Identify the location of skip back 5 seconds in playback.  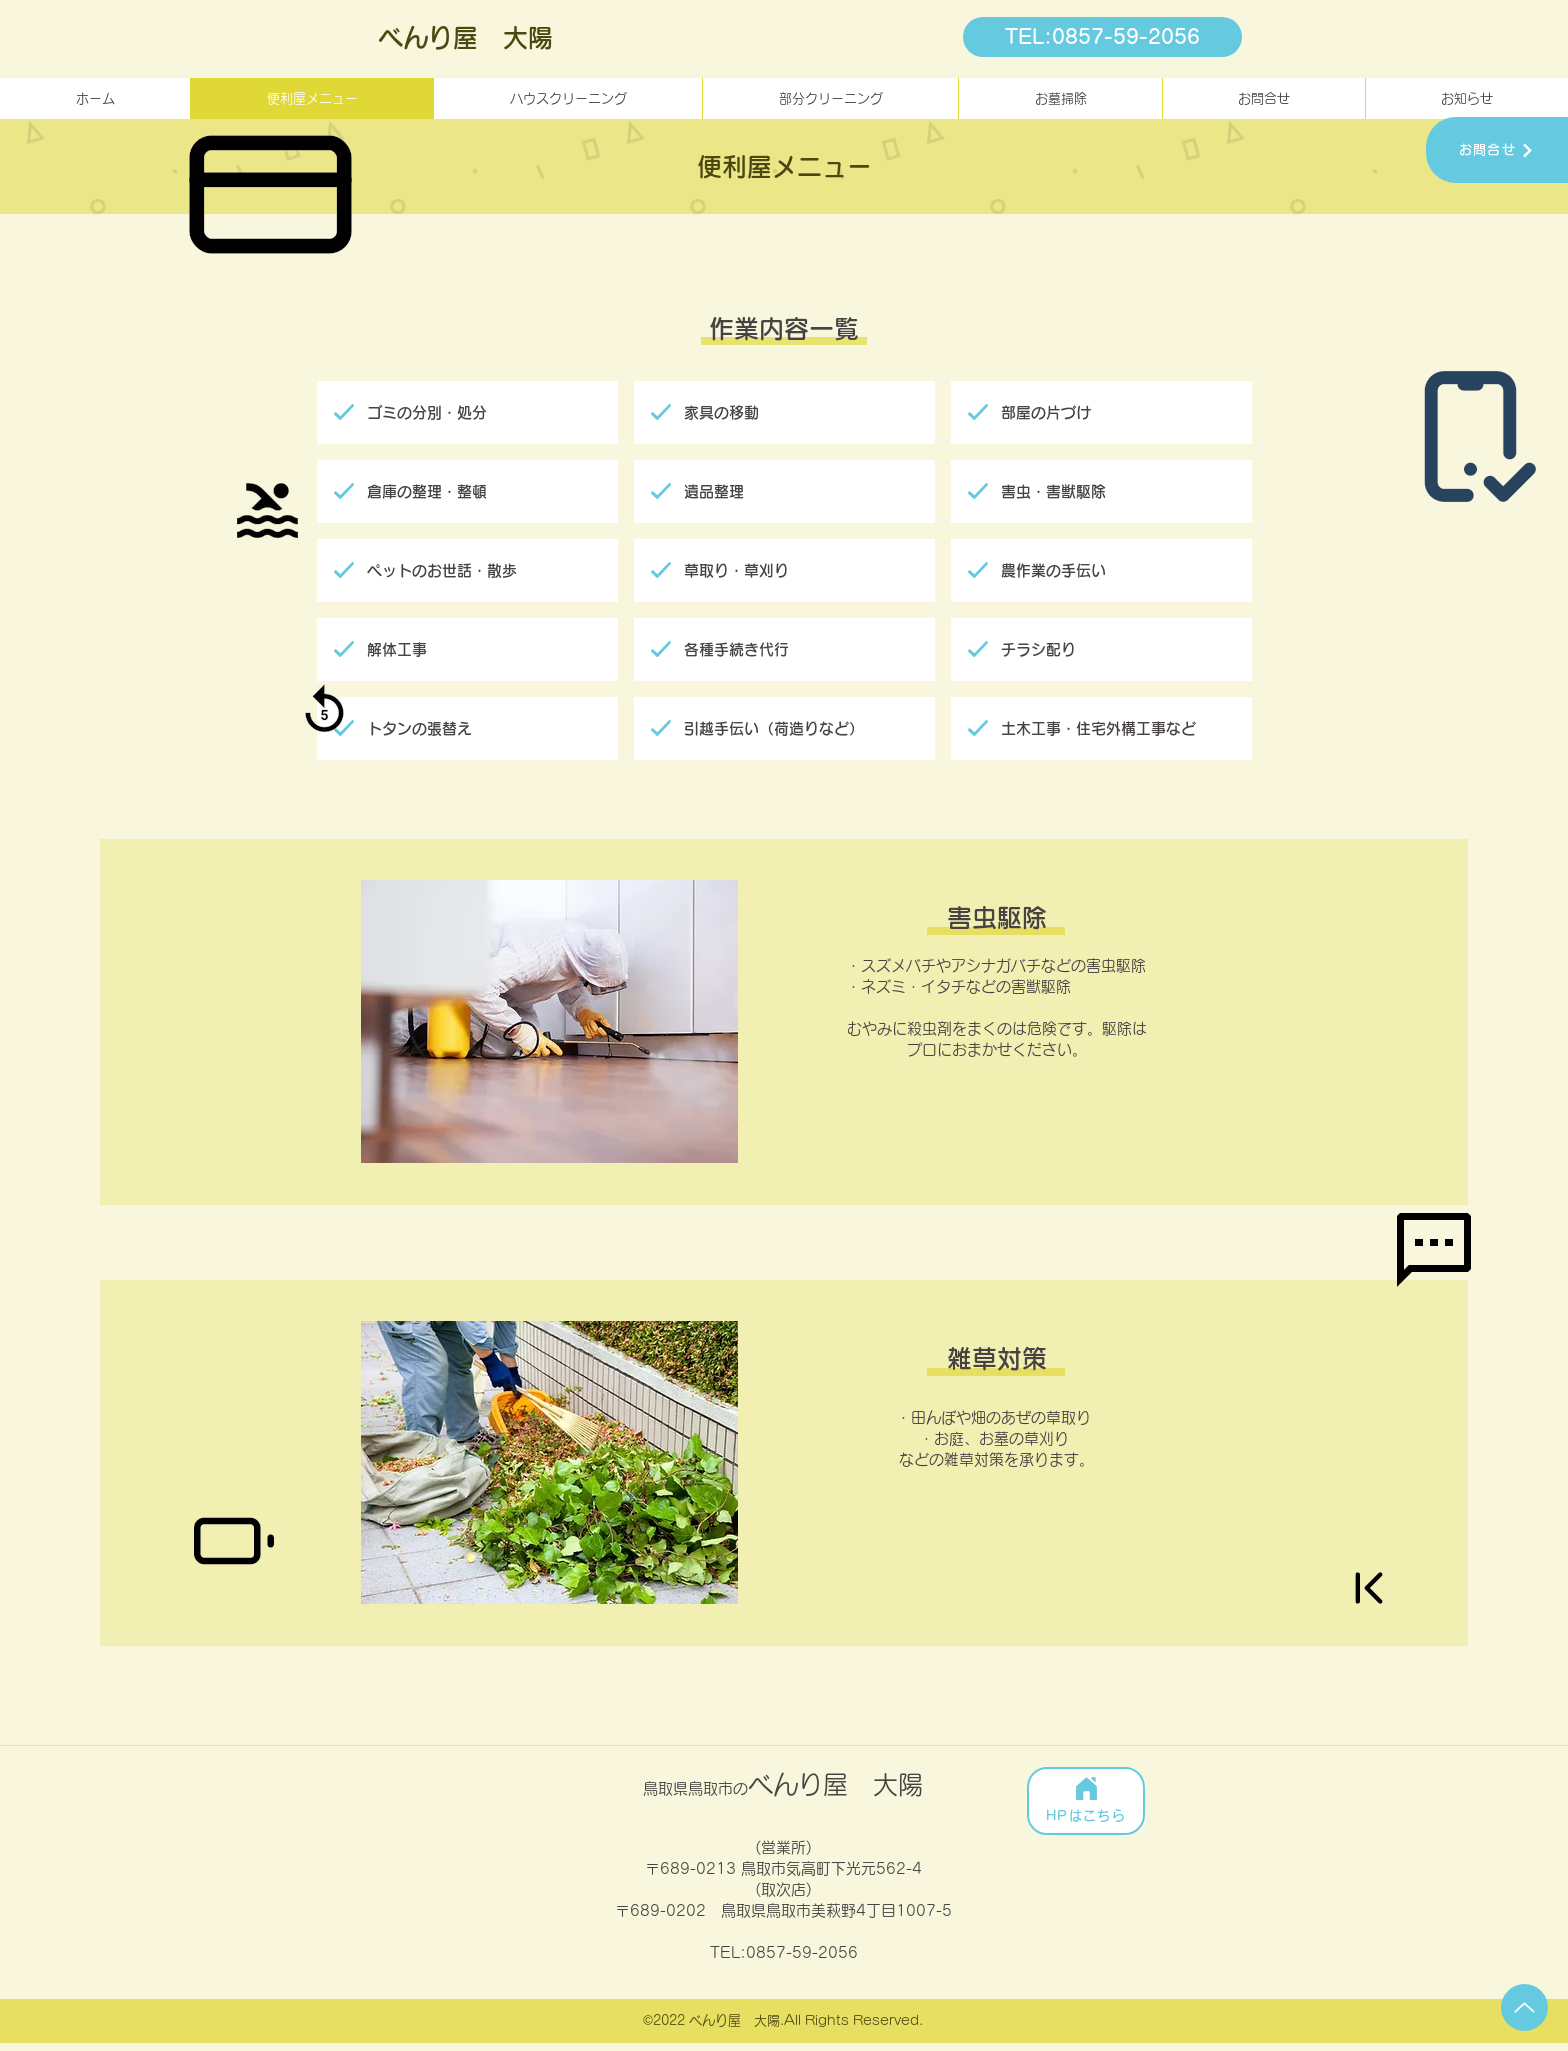
(324, 710).